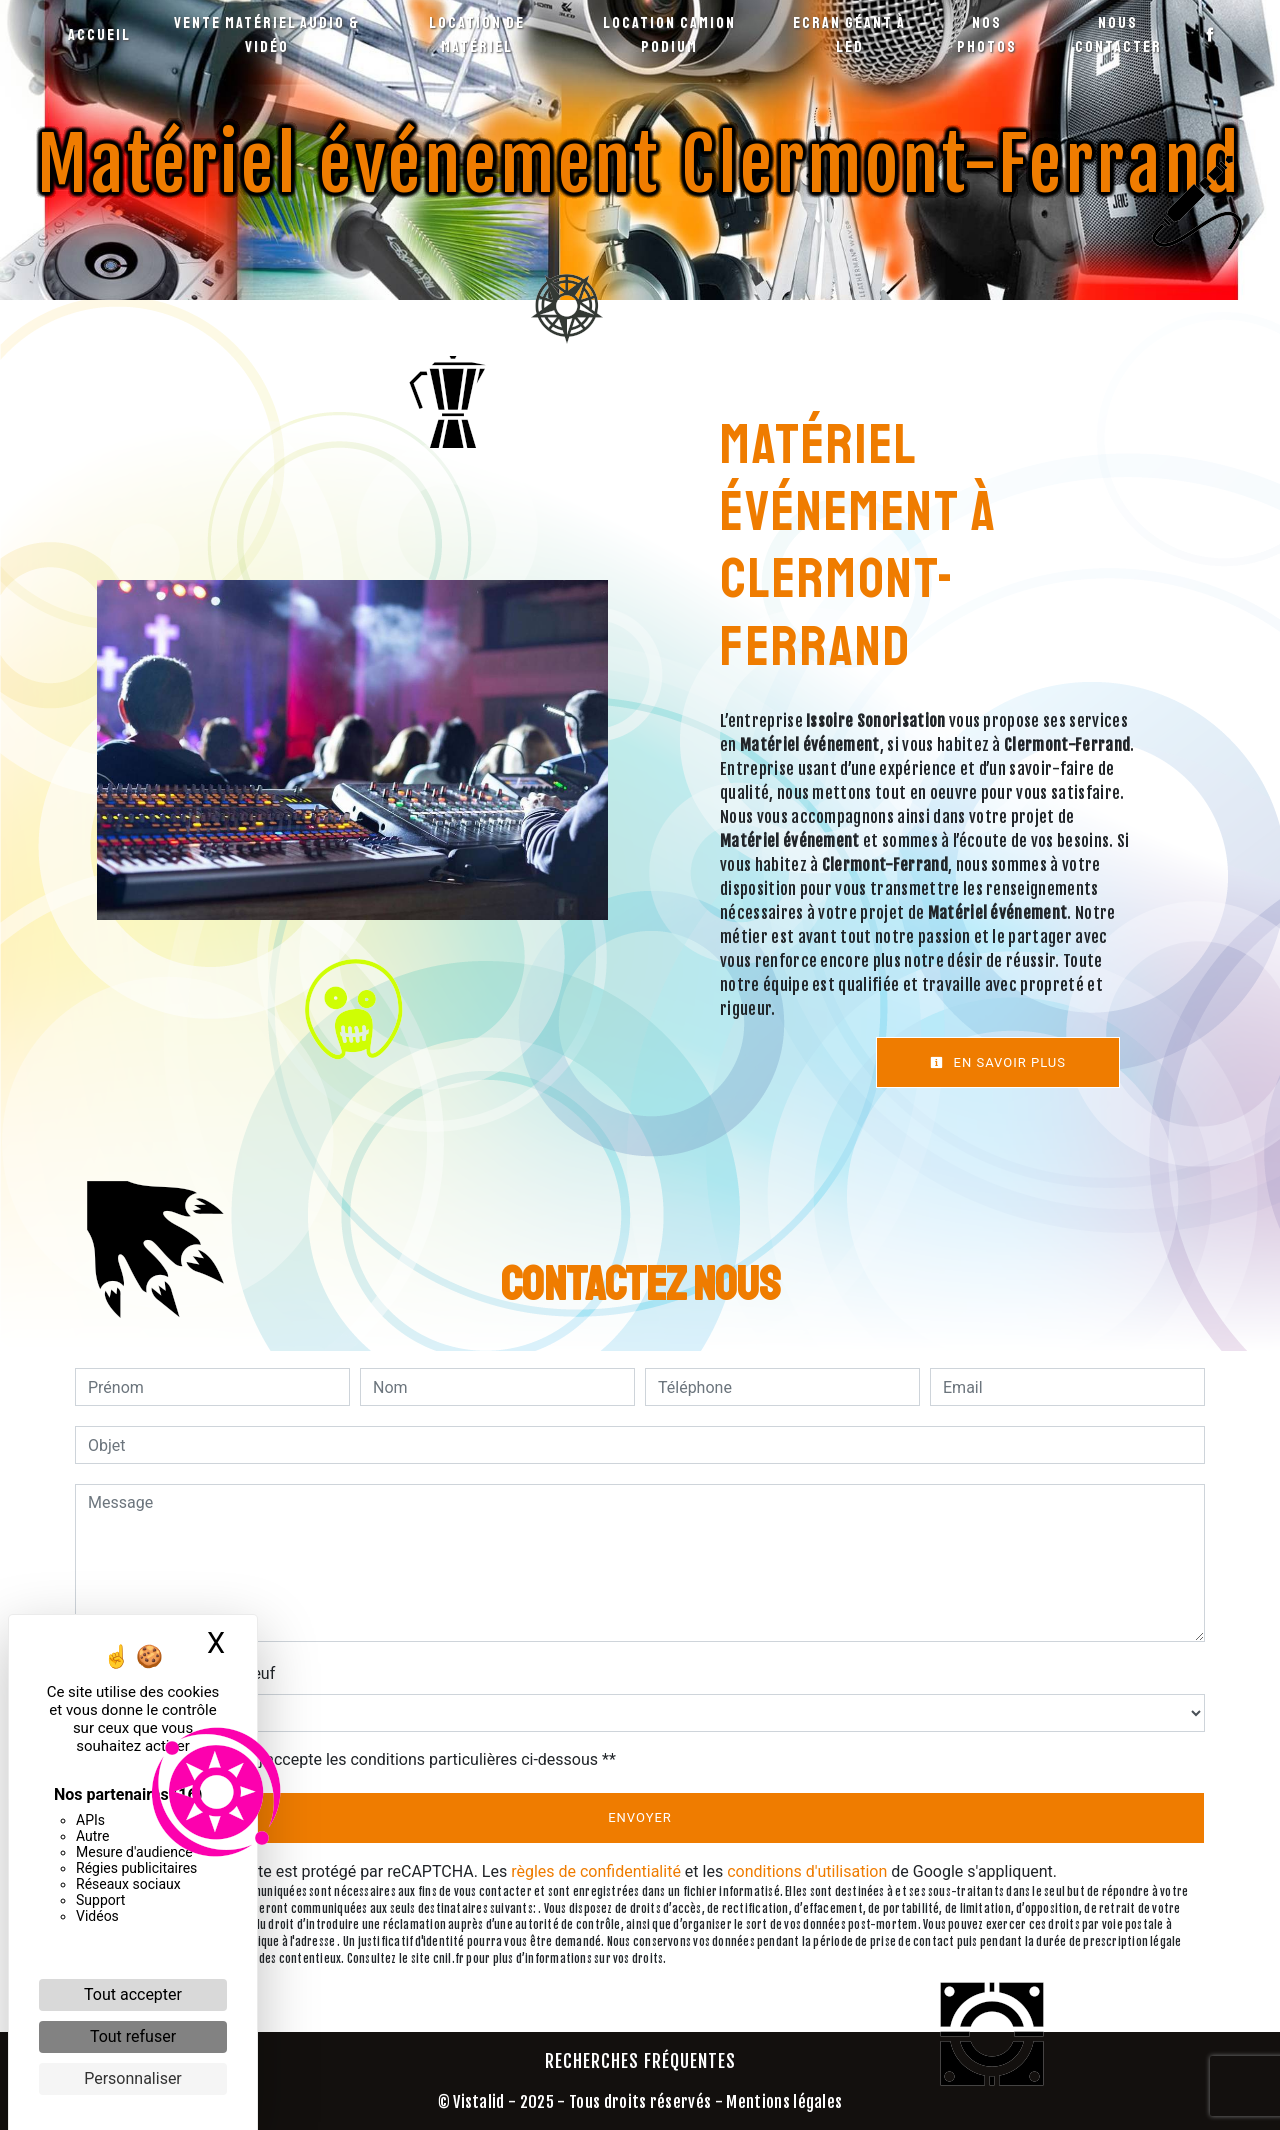  What do you see at coordinates (215, 1792) in the screenshot?
I see `view satellite or orbital tracking features` at bounding box center [215, 1792].